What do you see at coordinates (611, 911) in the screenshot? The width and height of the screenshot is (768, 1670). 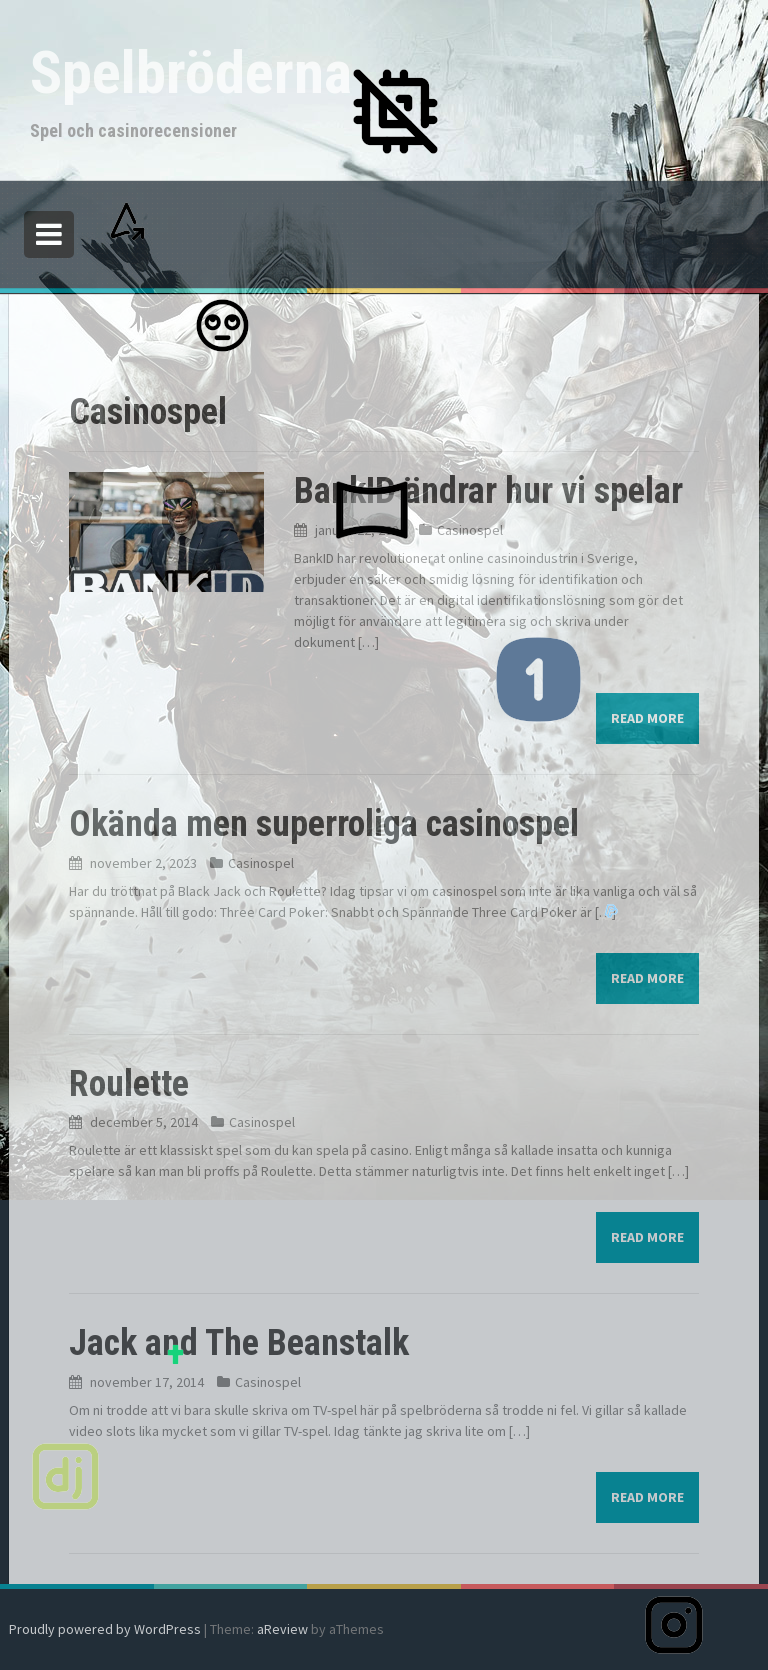 I see `pay with PayPal` at bounding box center [611, 911].